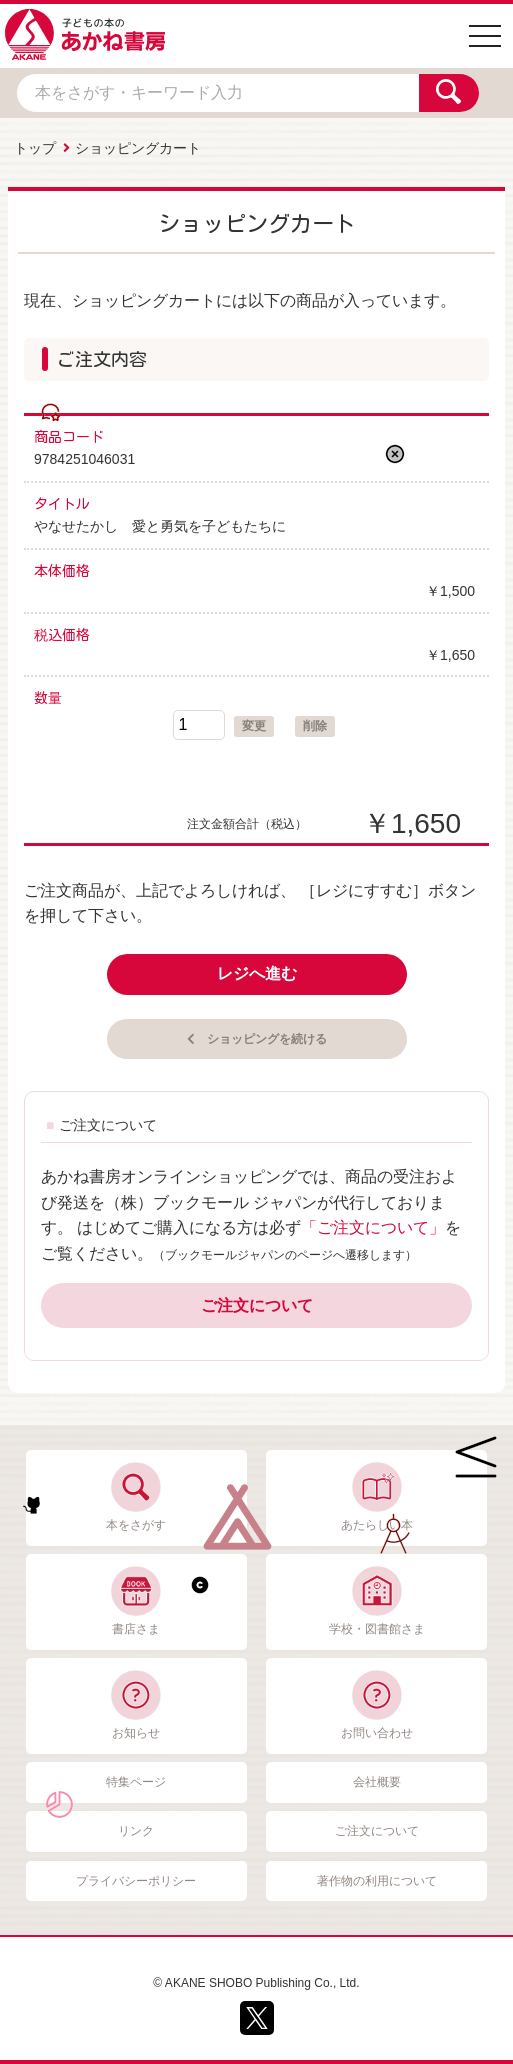  I want to click on view analytics or statistics breakdown, so click(59, 1804).